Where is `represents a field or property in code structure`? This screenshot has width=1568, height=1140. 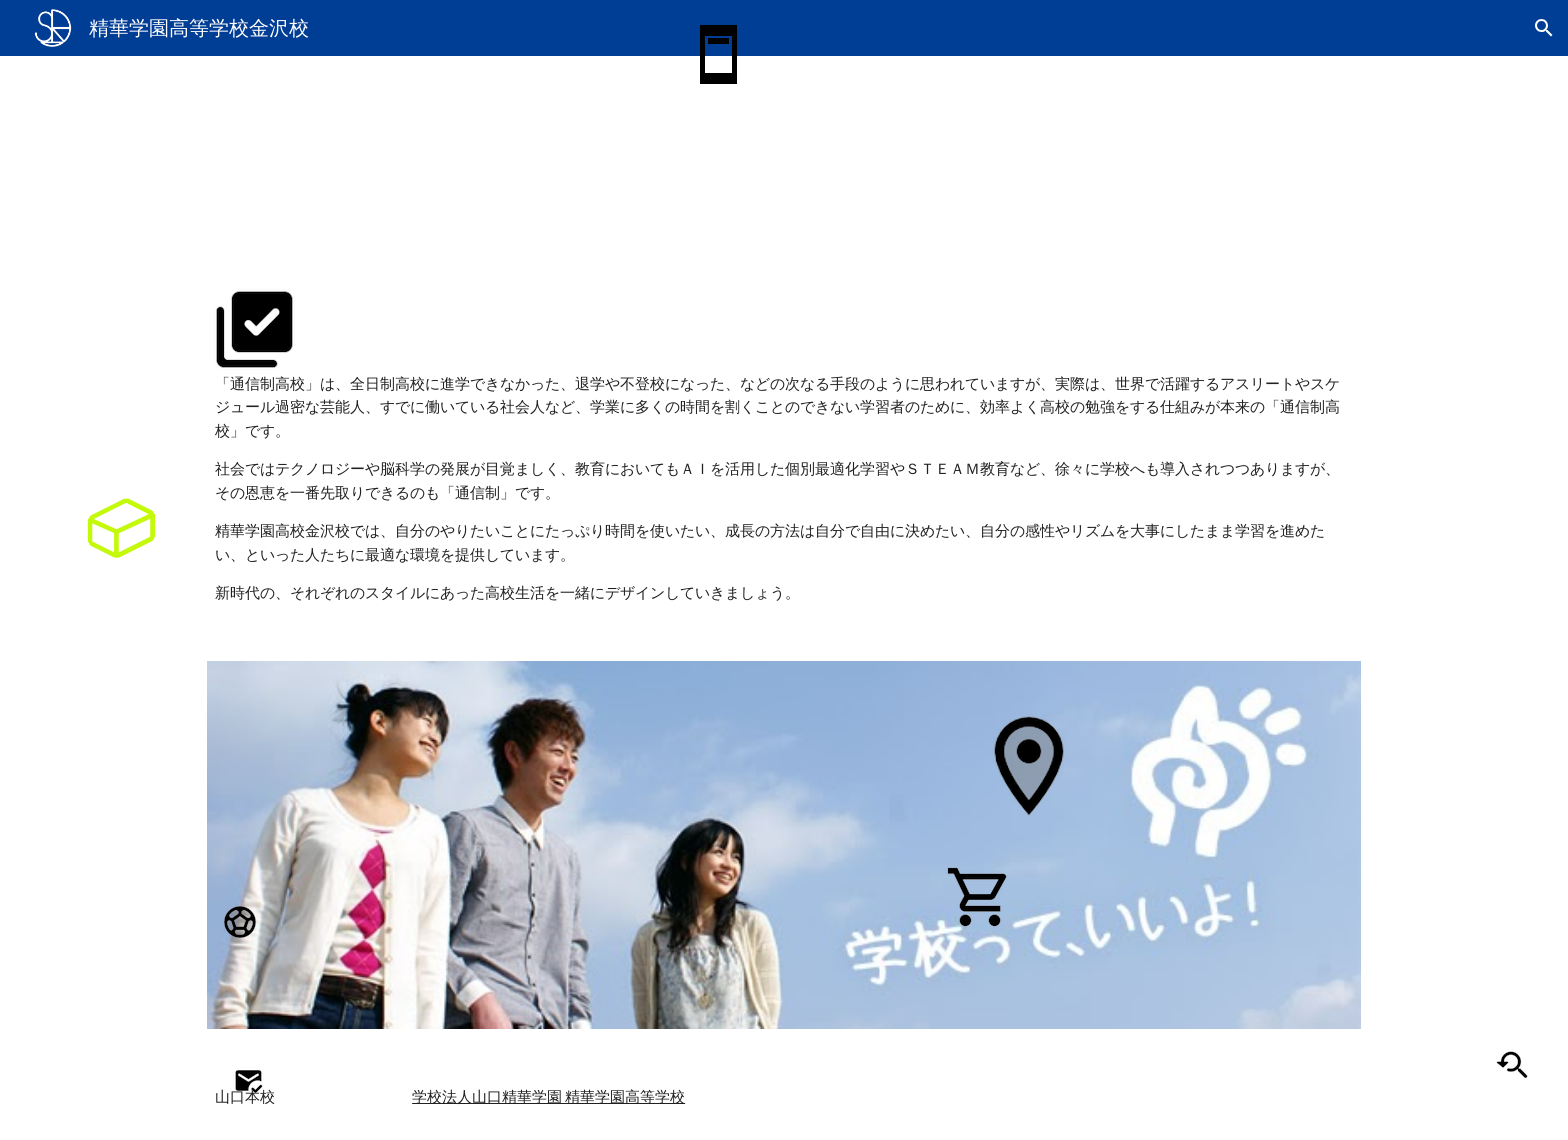
represents a field or property in code structure is located at coordinates (121, 527).